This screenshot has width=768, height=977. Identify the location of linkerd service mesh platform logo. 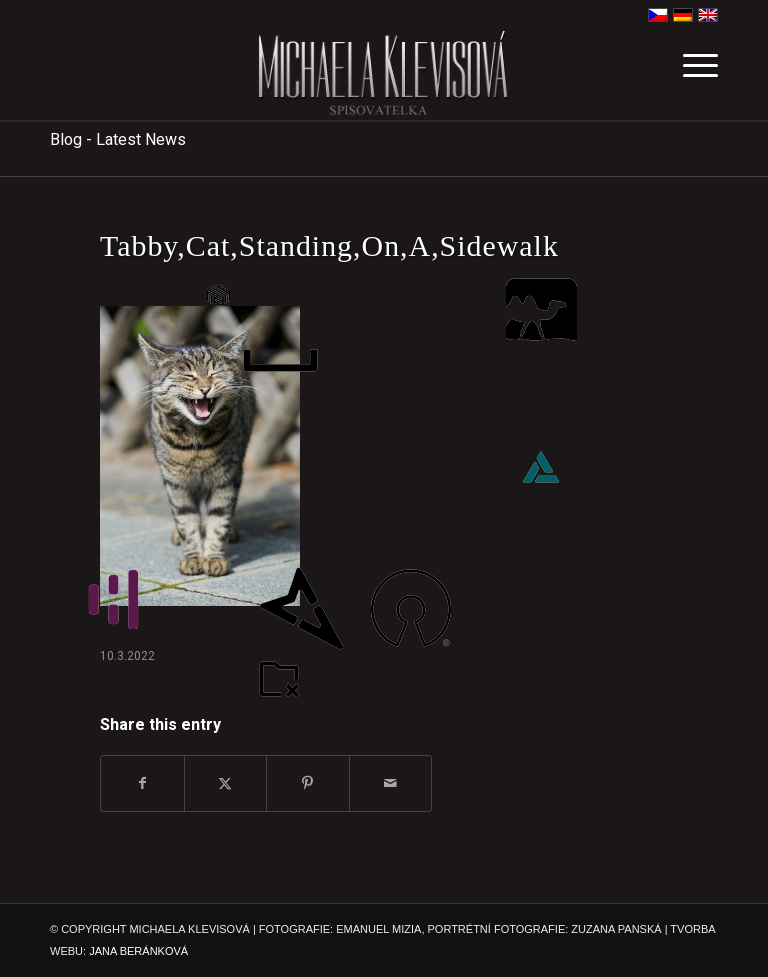
(218, 295).